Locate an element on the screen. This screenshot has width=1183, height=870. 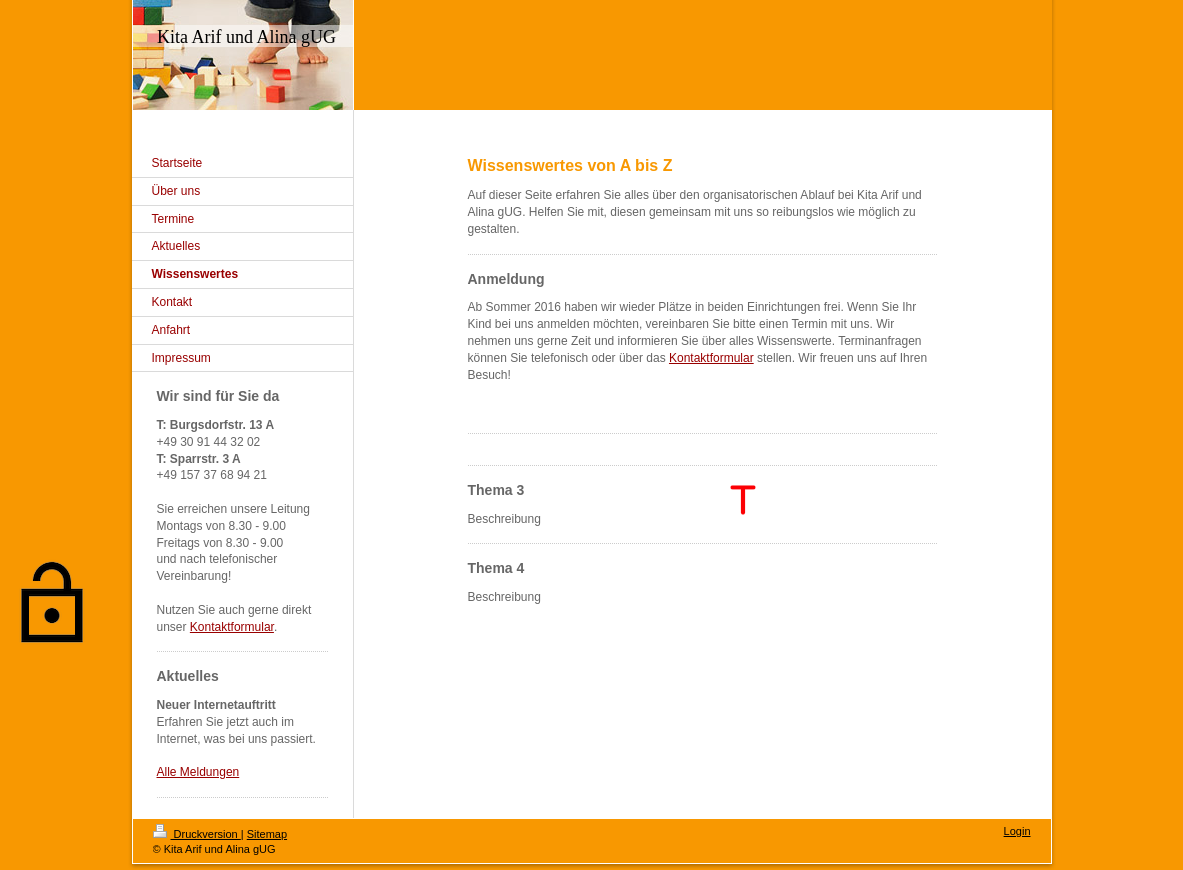
unlock a secured item or feature is located at coordinates (52, 604).